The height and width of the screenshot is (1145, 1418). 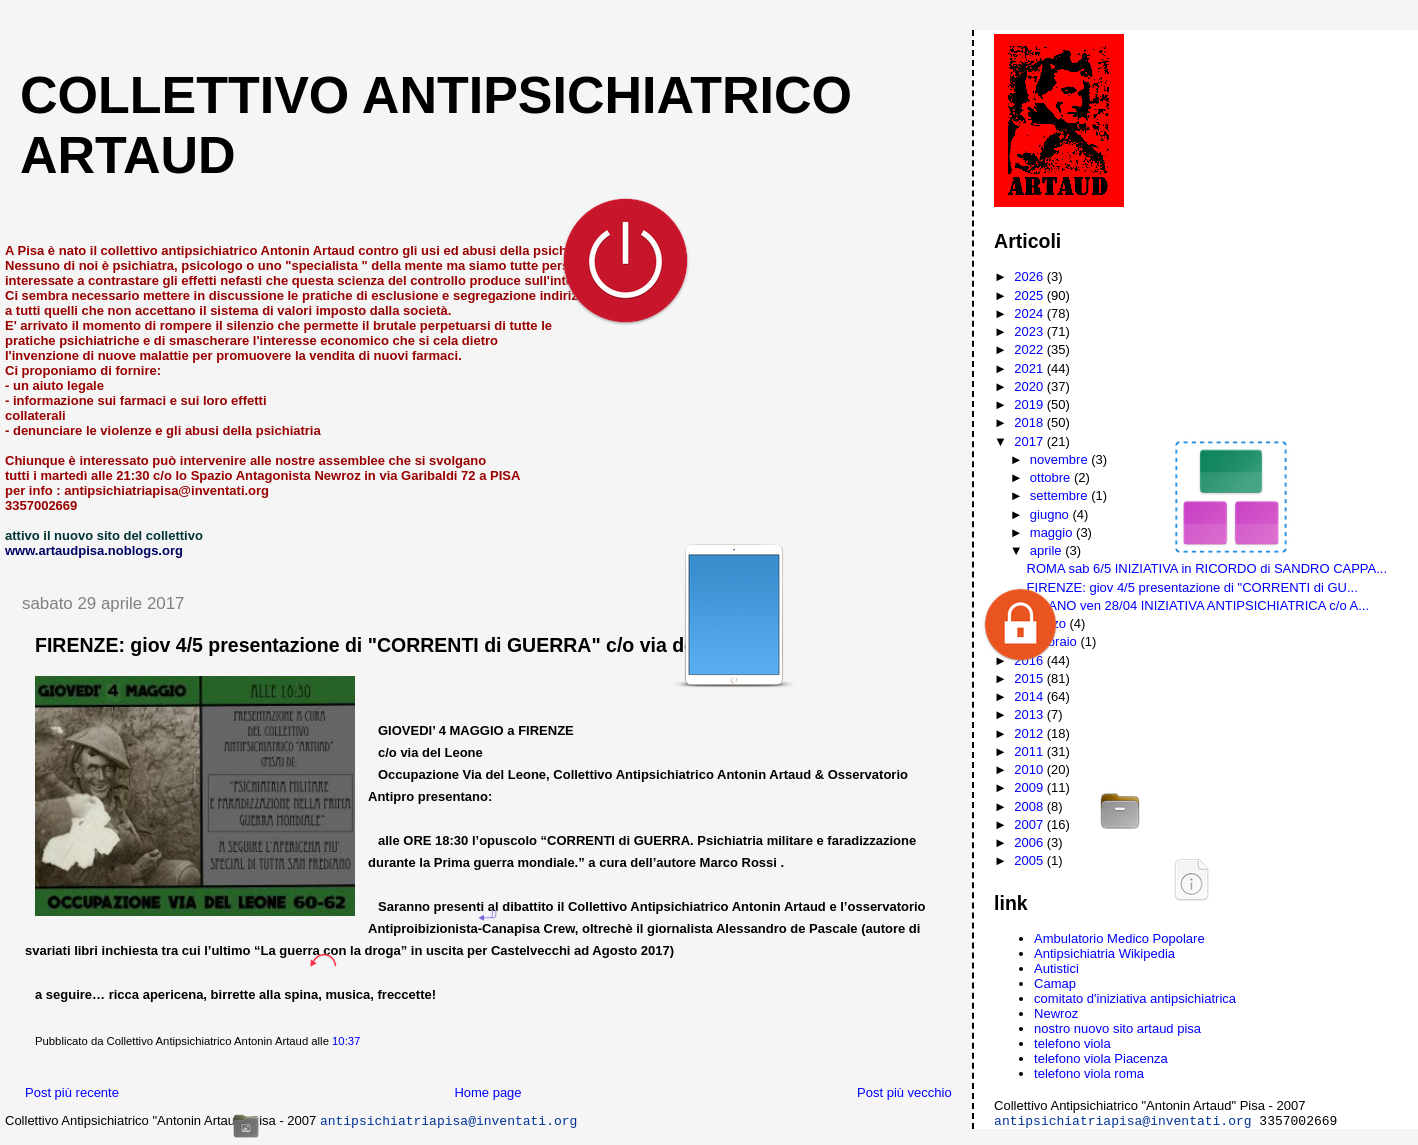 I want to click on indicates a connected iPad Air device, so click(x=734, y=616).